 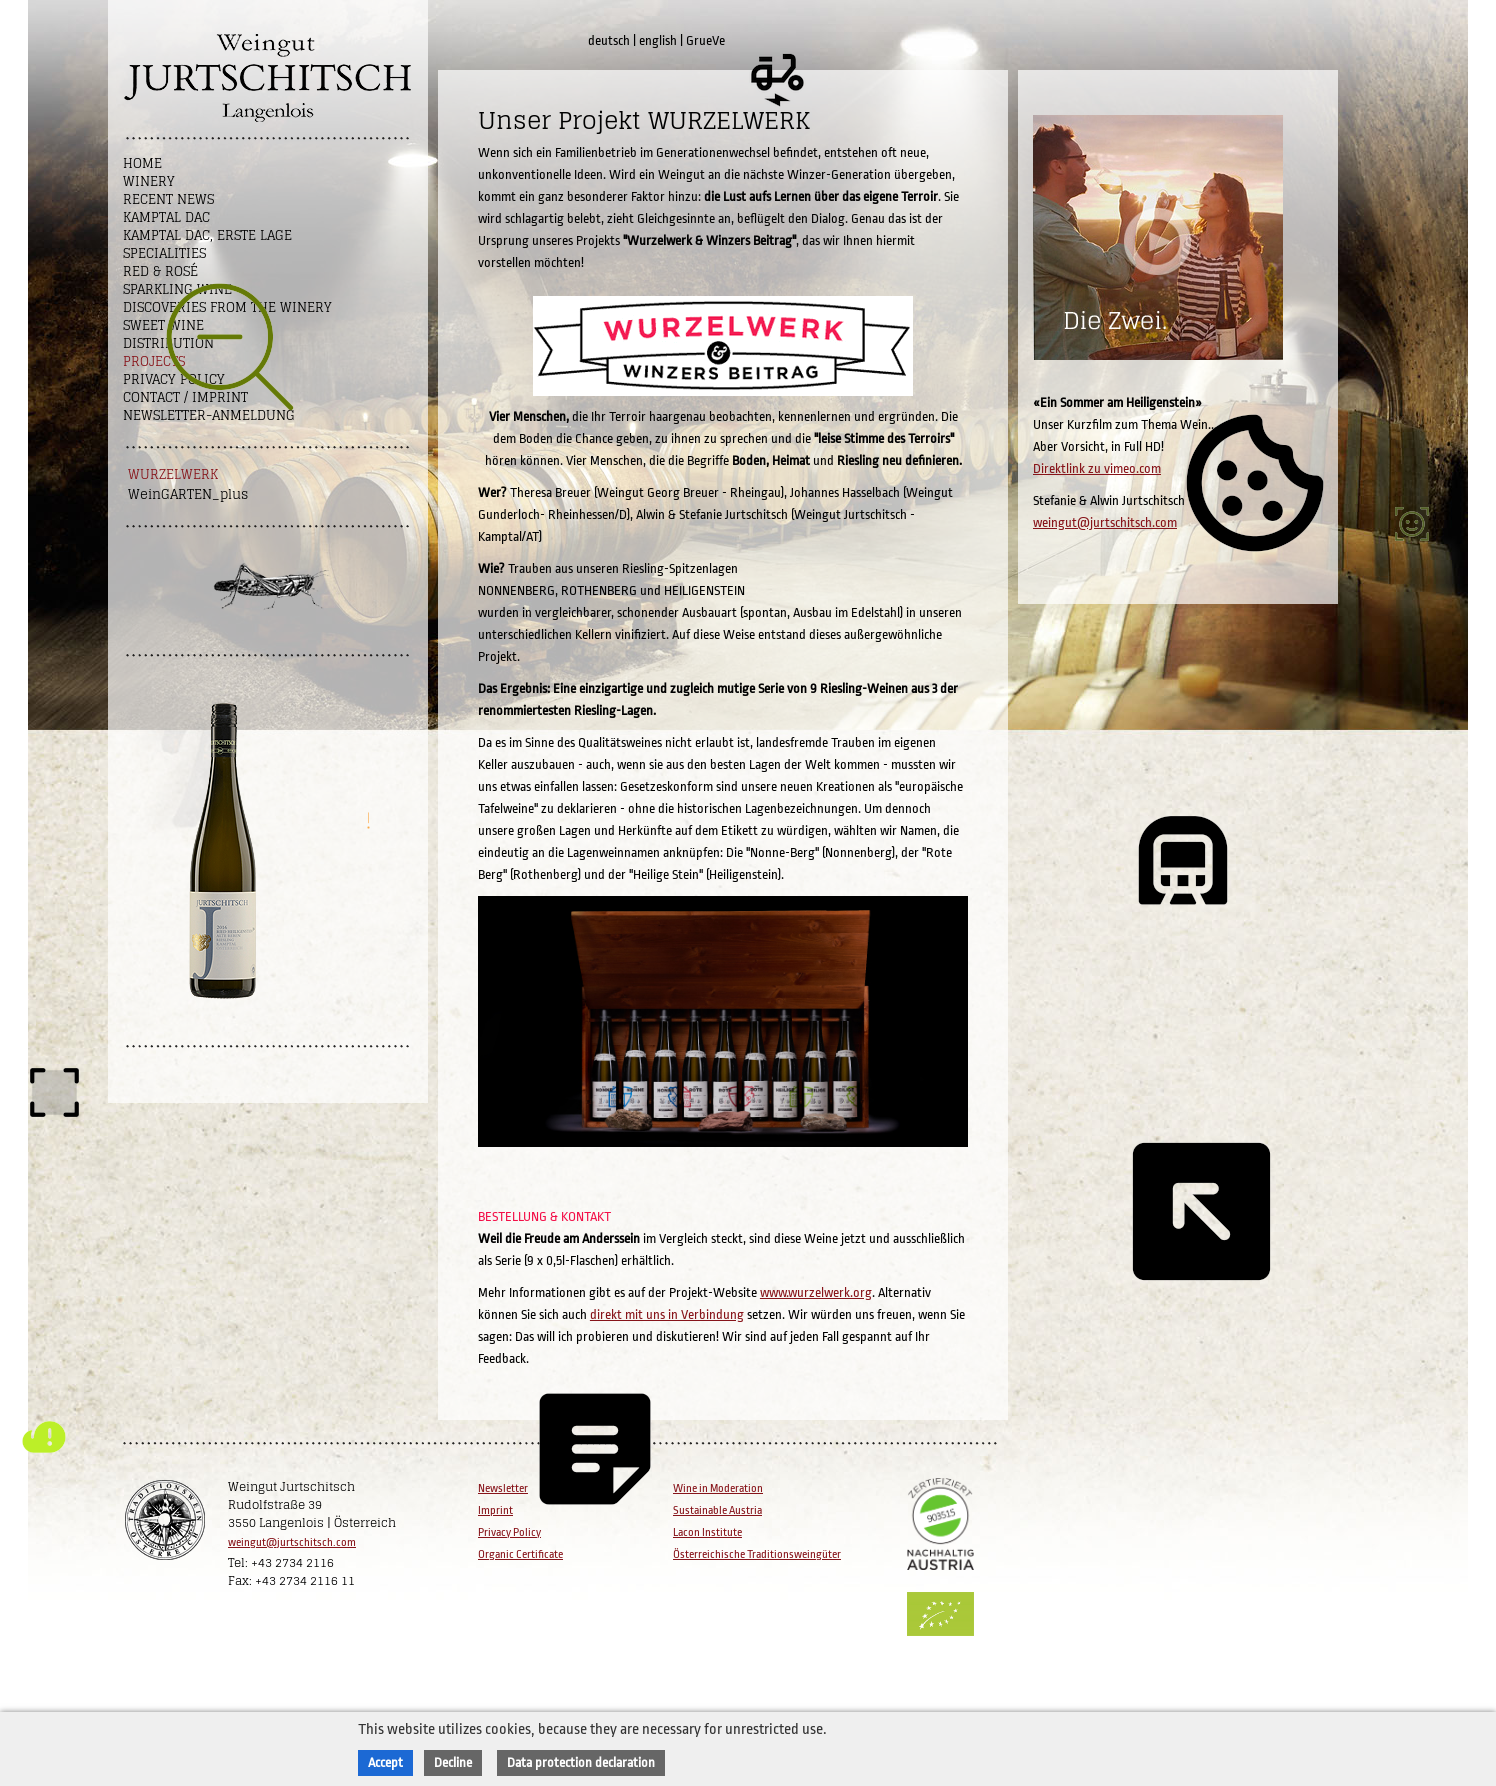 I want to click on zoom out of current view, so click(x=230, y=347).